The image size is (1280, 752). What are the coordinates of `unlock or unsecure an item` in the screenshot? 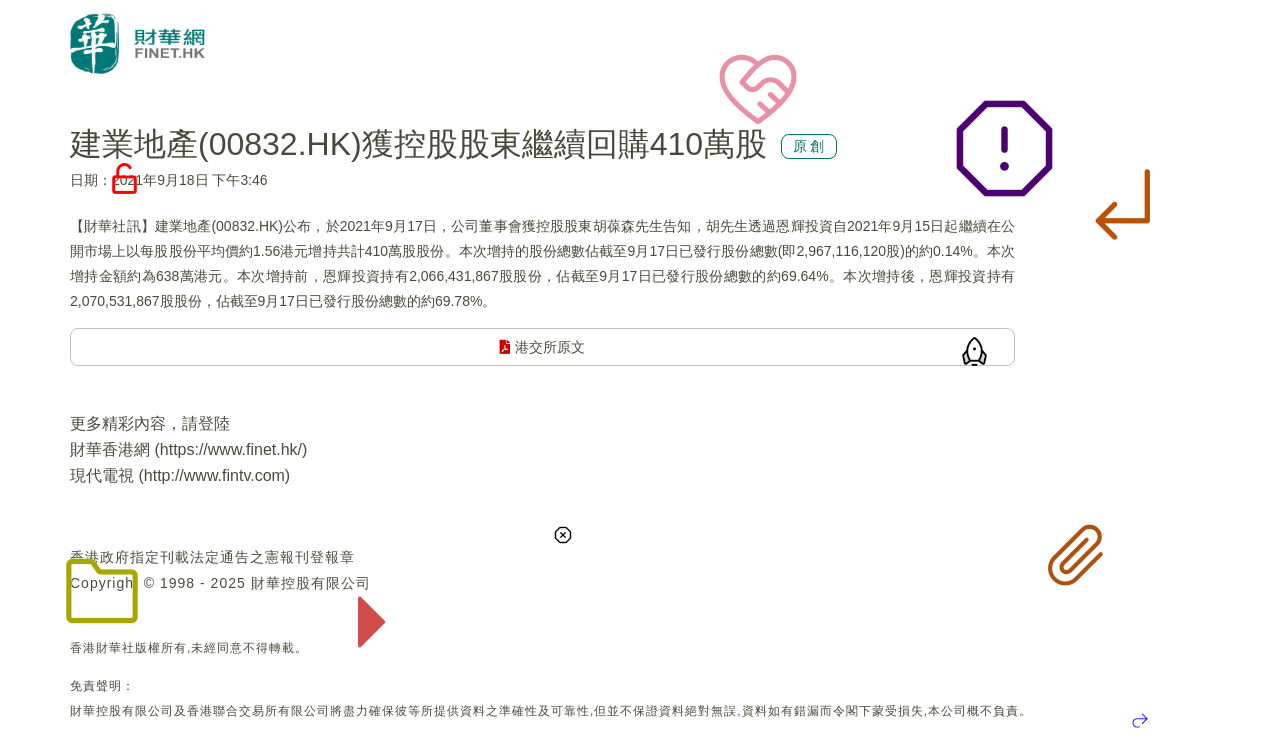 It's located at (124, 179).